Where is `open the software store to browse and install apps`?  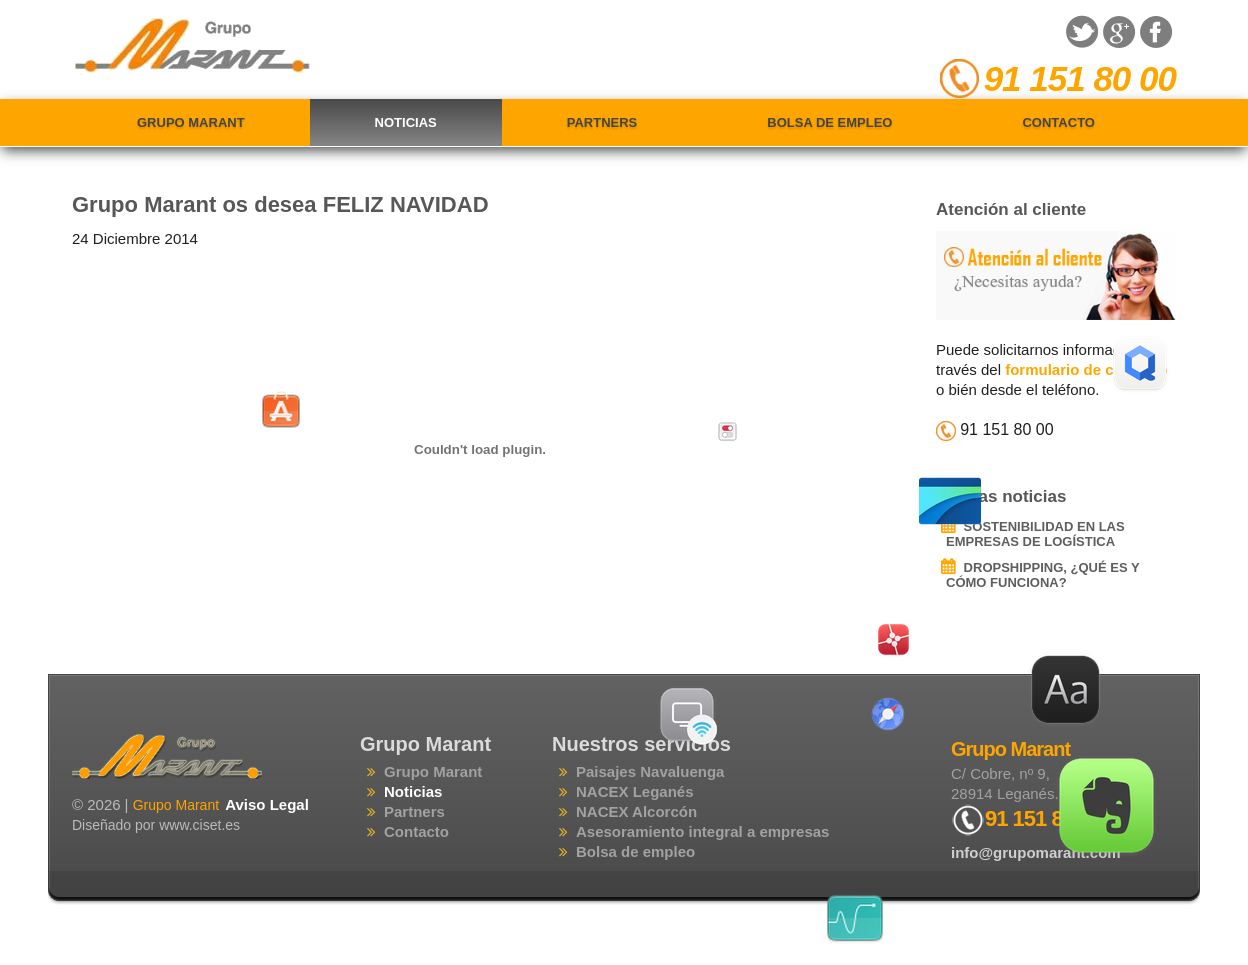 open the software store to browse and install apps is located at coordinates (281, 411).